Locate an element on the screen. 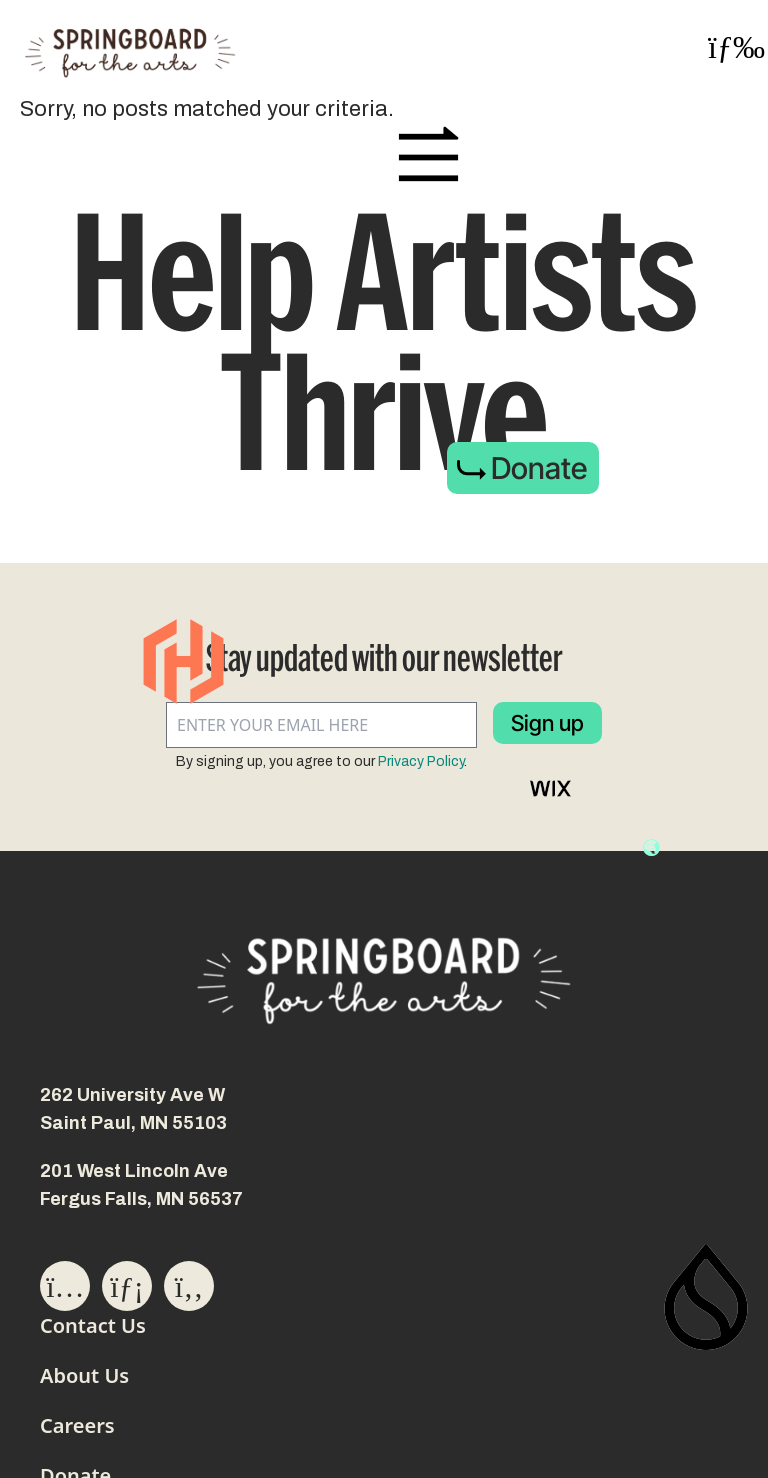  wix website builder logo is located at coordinates (550, 788).